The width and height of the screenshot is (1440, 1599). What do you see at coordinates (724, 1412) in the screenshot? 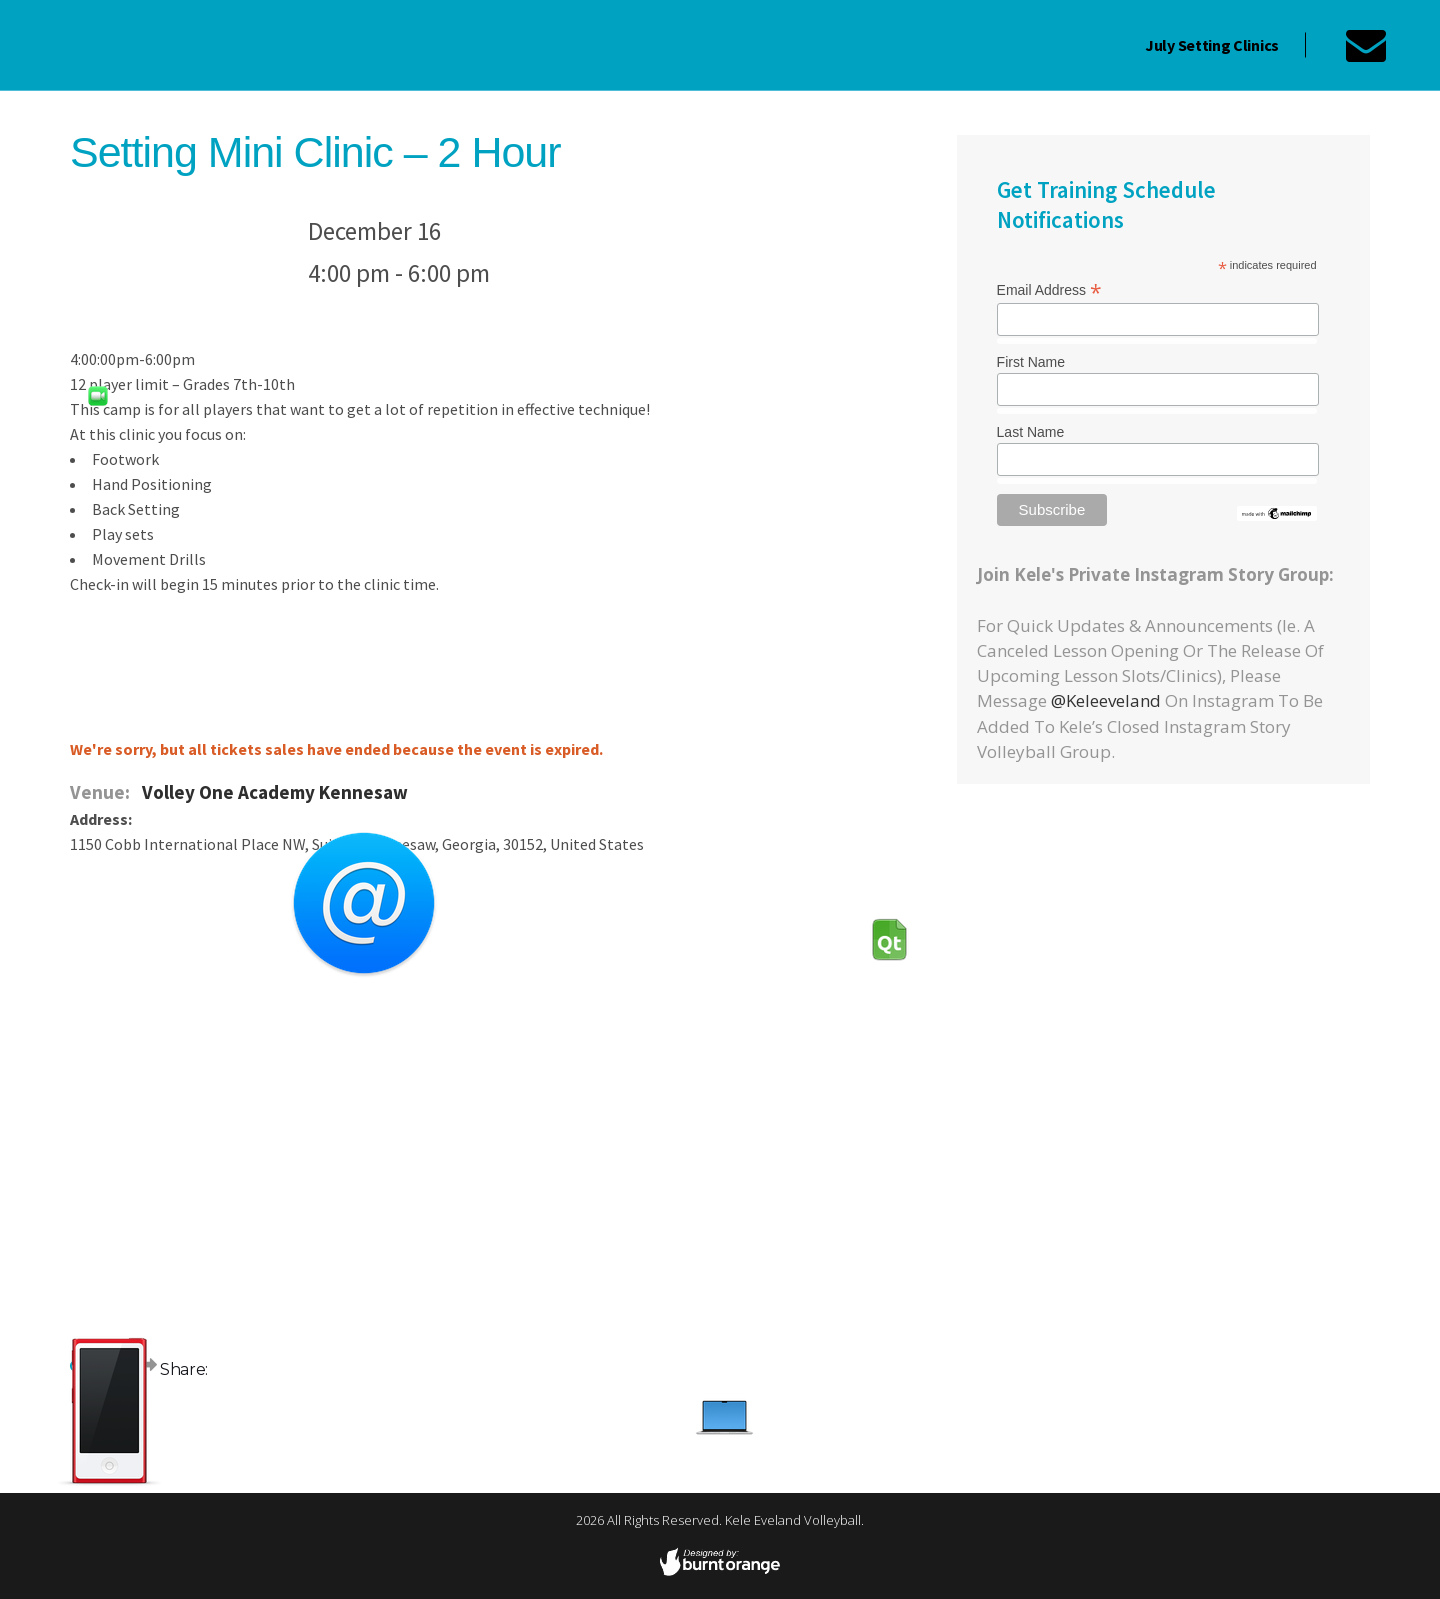
I see `indicates this device is a MacBook Air` at bounding box center [724, 1412].